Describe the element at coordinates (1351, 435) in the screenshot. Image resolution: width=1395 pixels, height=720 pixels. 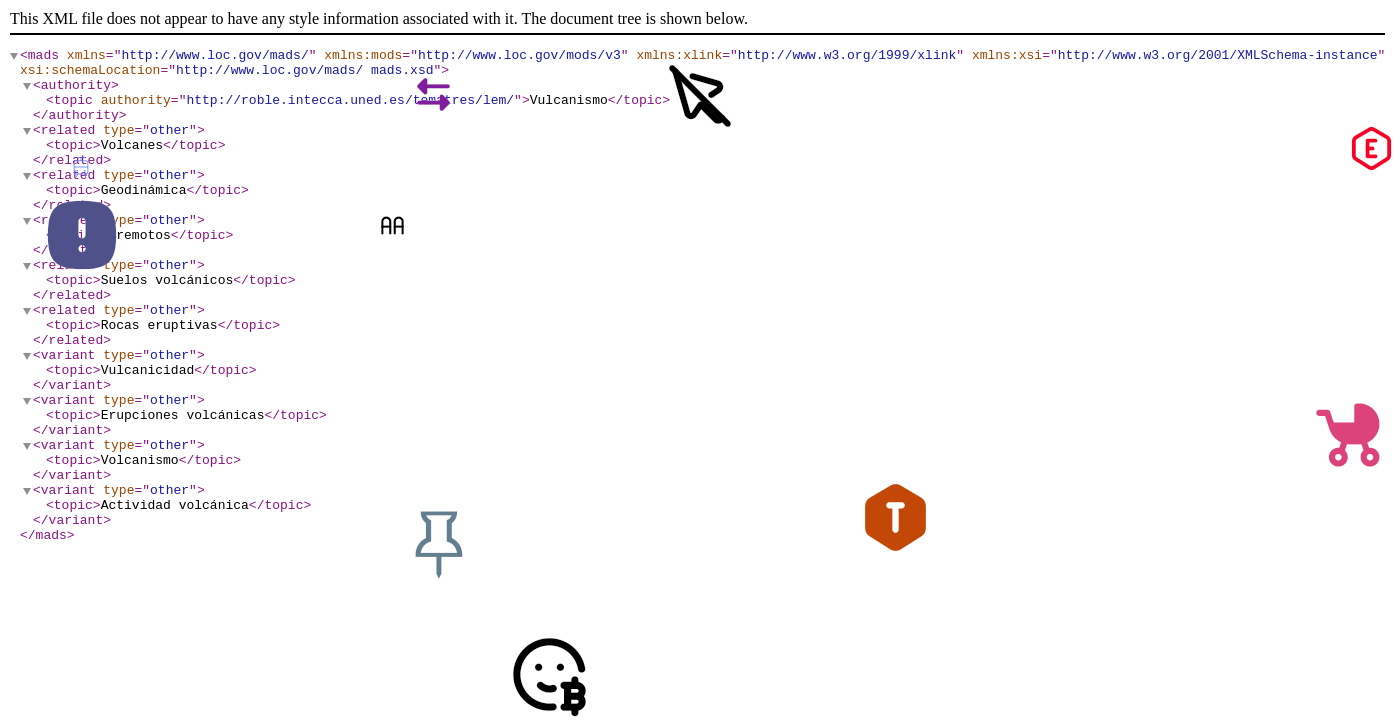
I see `access baby or parenting-related features` at that location.